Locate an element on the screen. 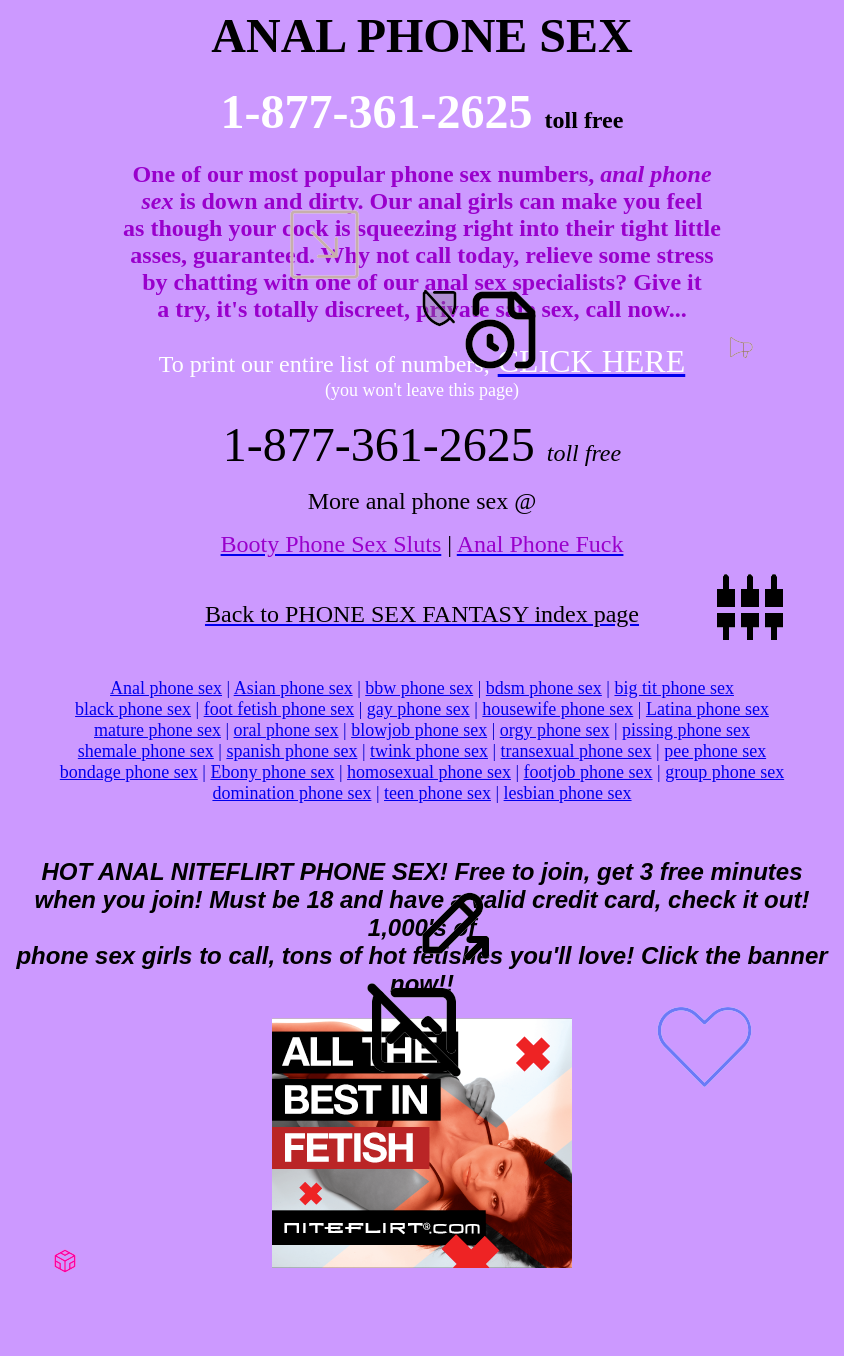  navigate to bottom-right corner is located at coordinates (324, 244).